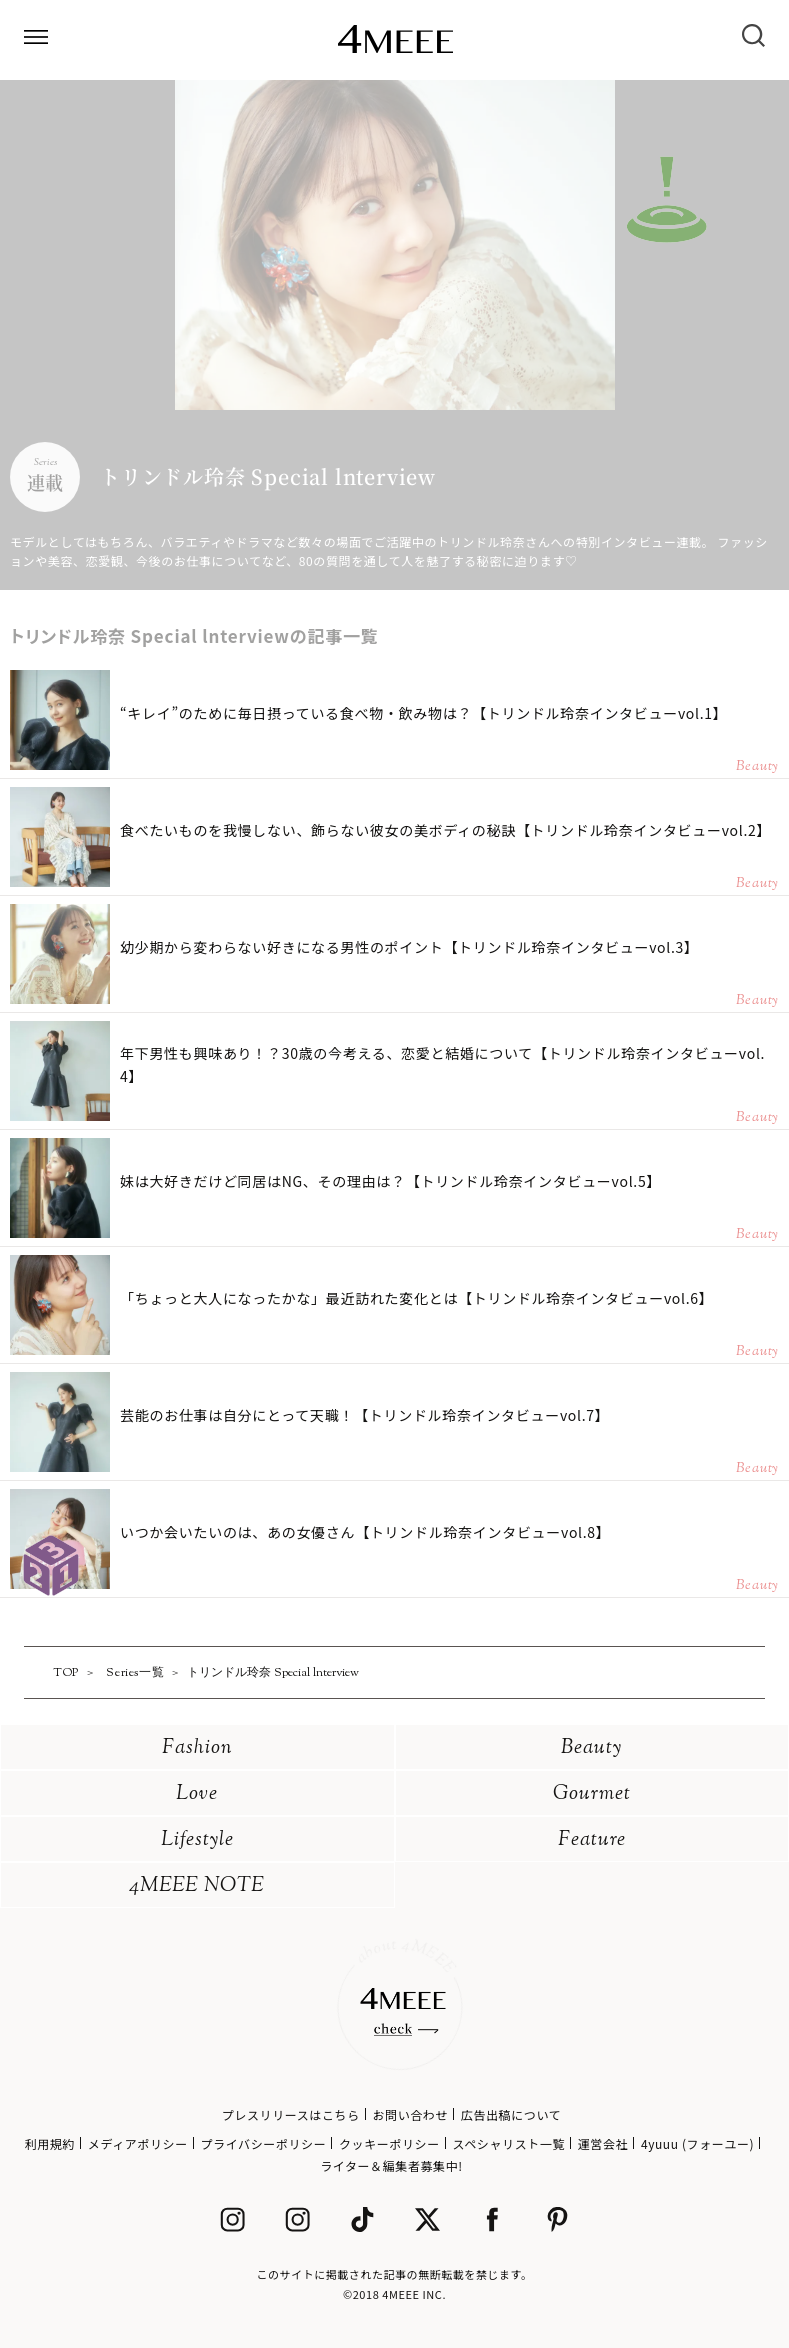  Describe the element at coordinates (666, 199) in the screenshot. I see `indicates a hazard or dangerous area in gameplay` at that location.